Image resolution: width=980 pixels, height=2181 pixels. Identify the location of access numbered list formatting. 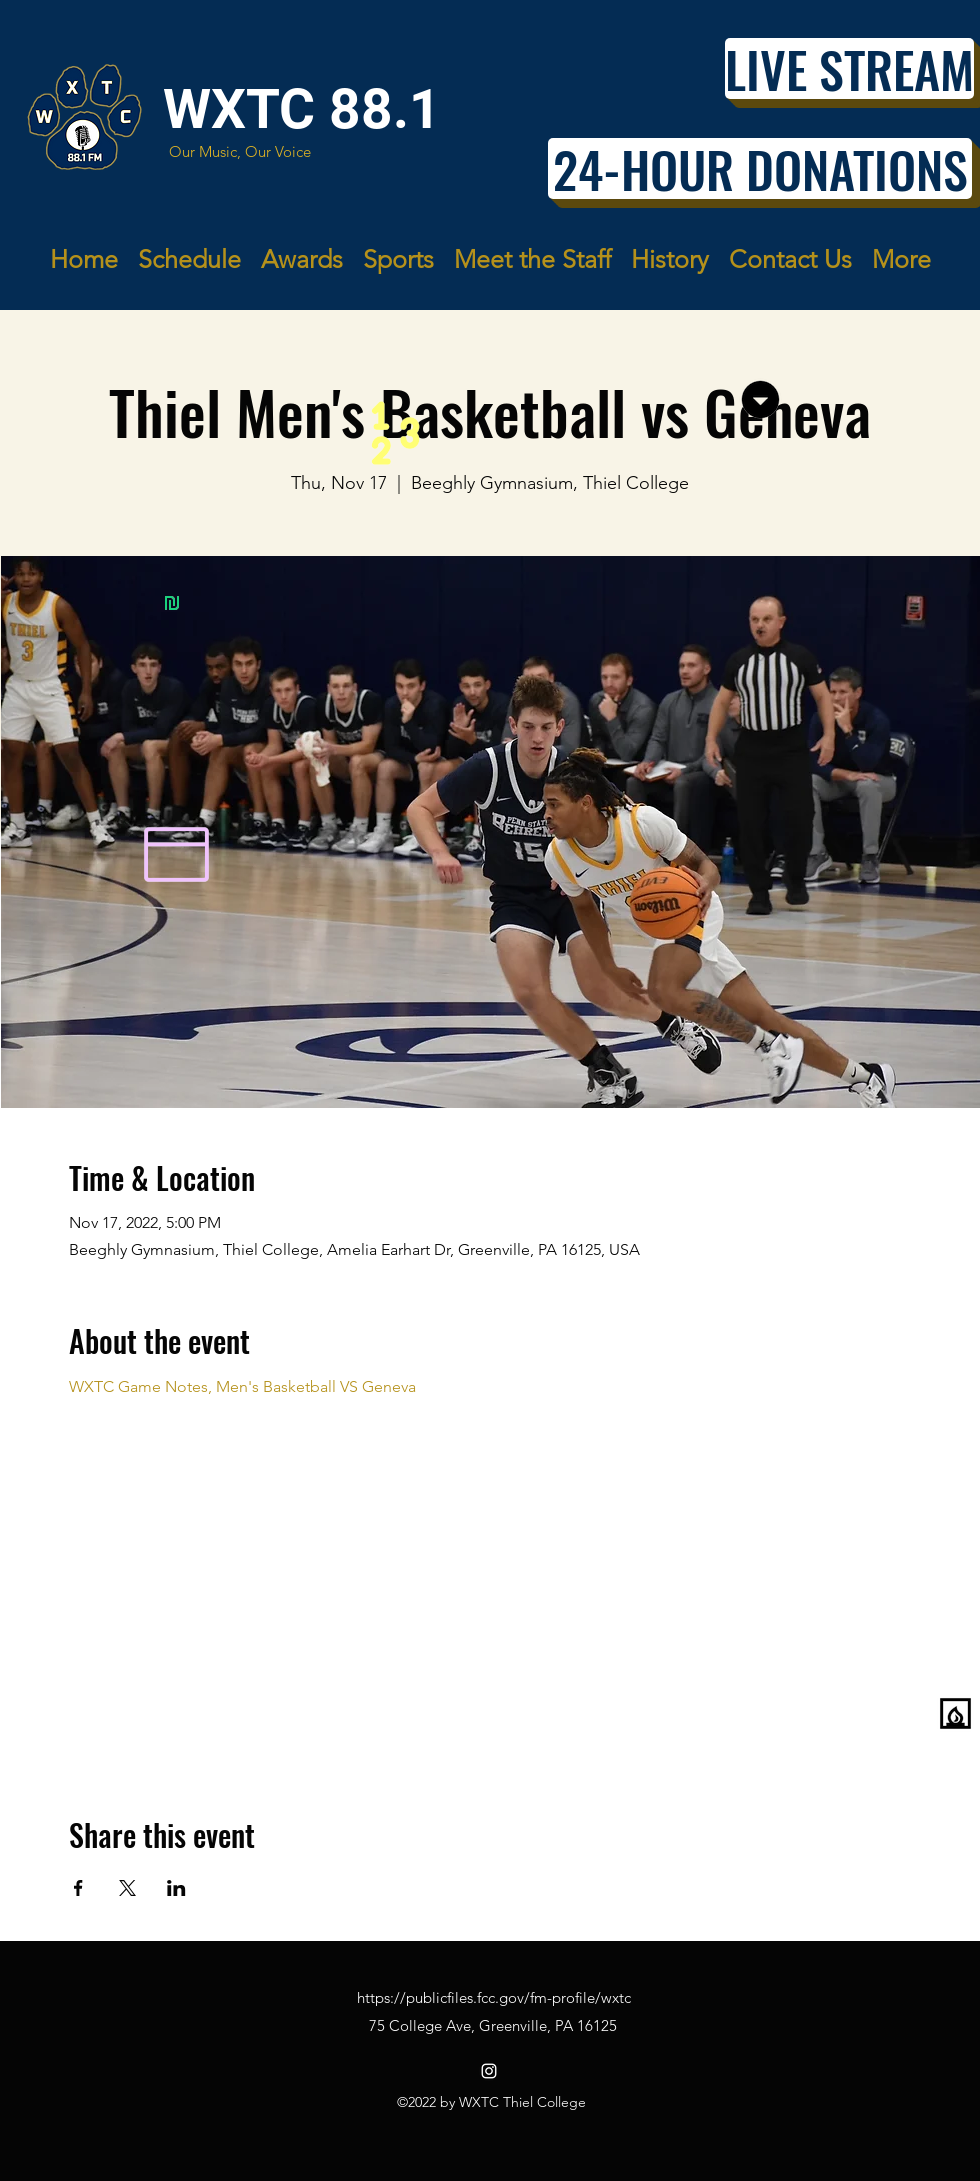
(394, 433).